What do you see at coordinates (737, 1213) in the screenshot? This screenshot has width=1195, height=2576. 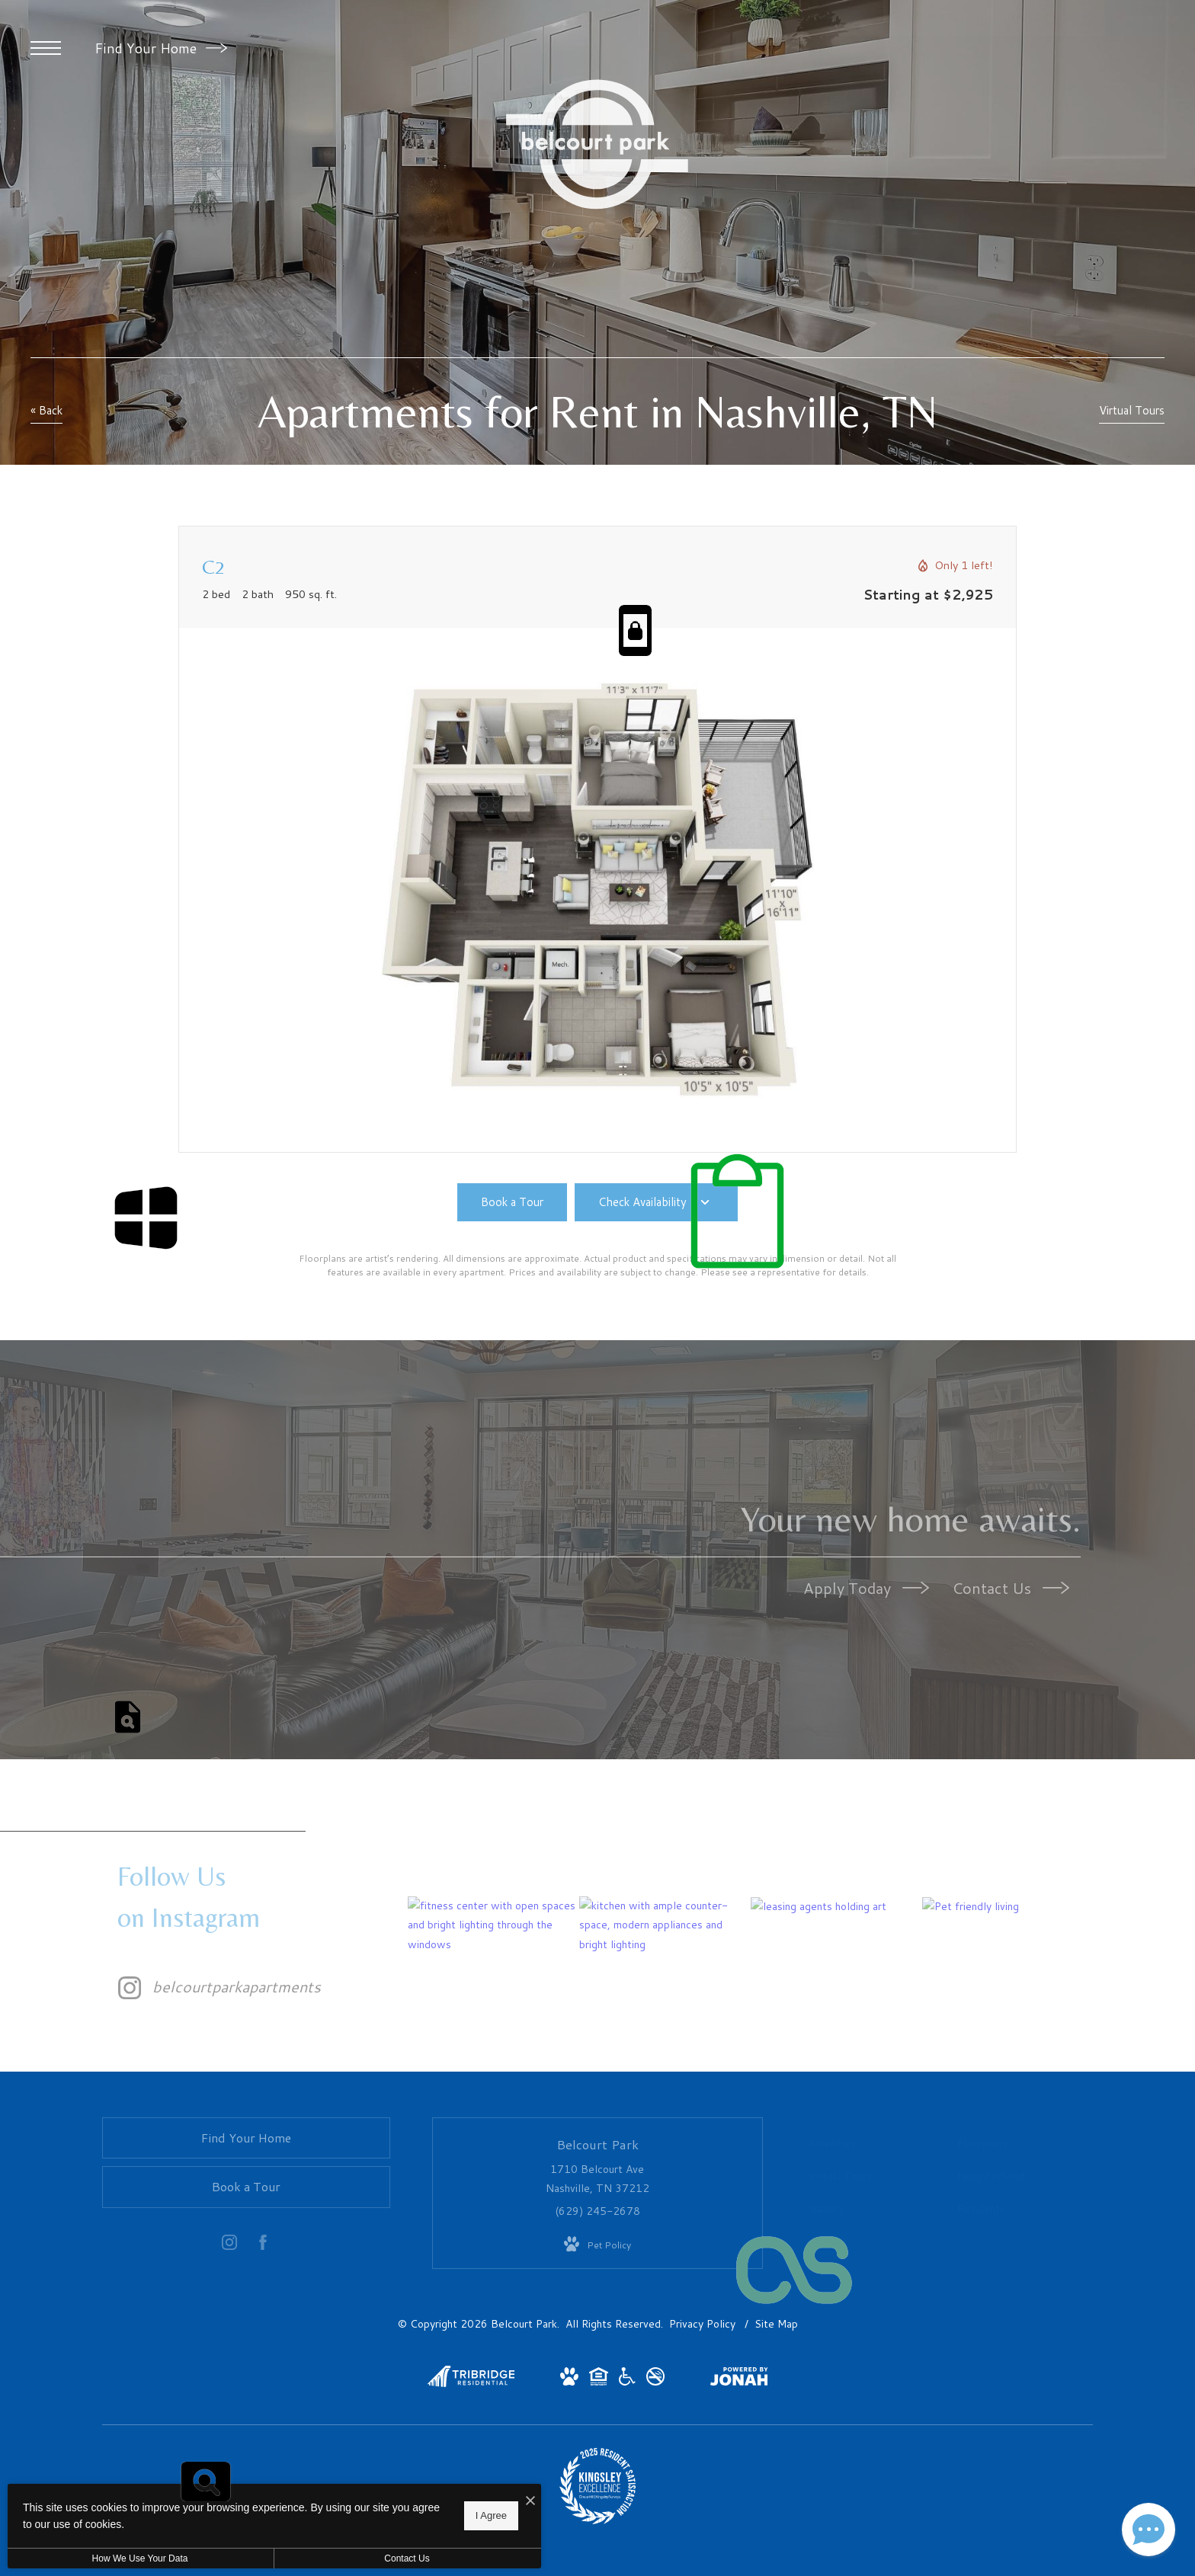 I see `copy to clipboard` at bounding box center [737, 1213].